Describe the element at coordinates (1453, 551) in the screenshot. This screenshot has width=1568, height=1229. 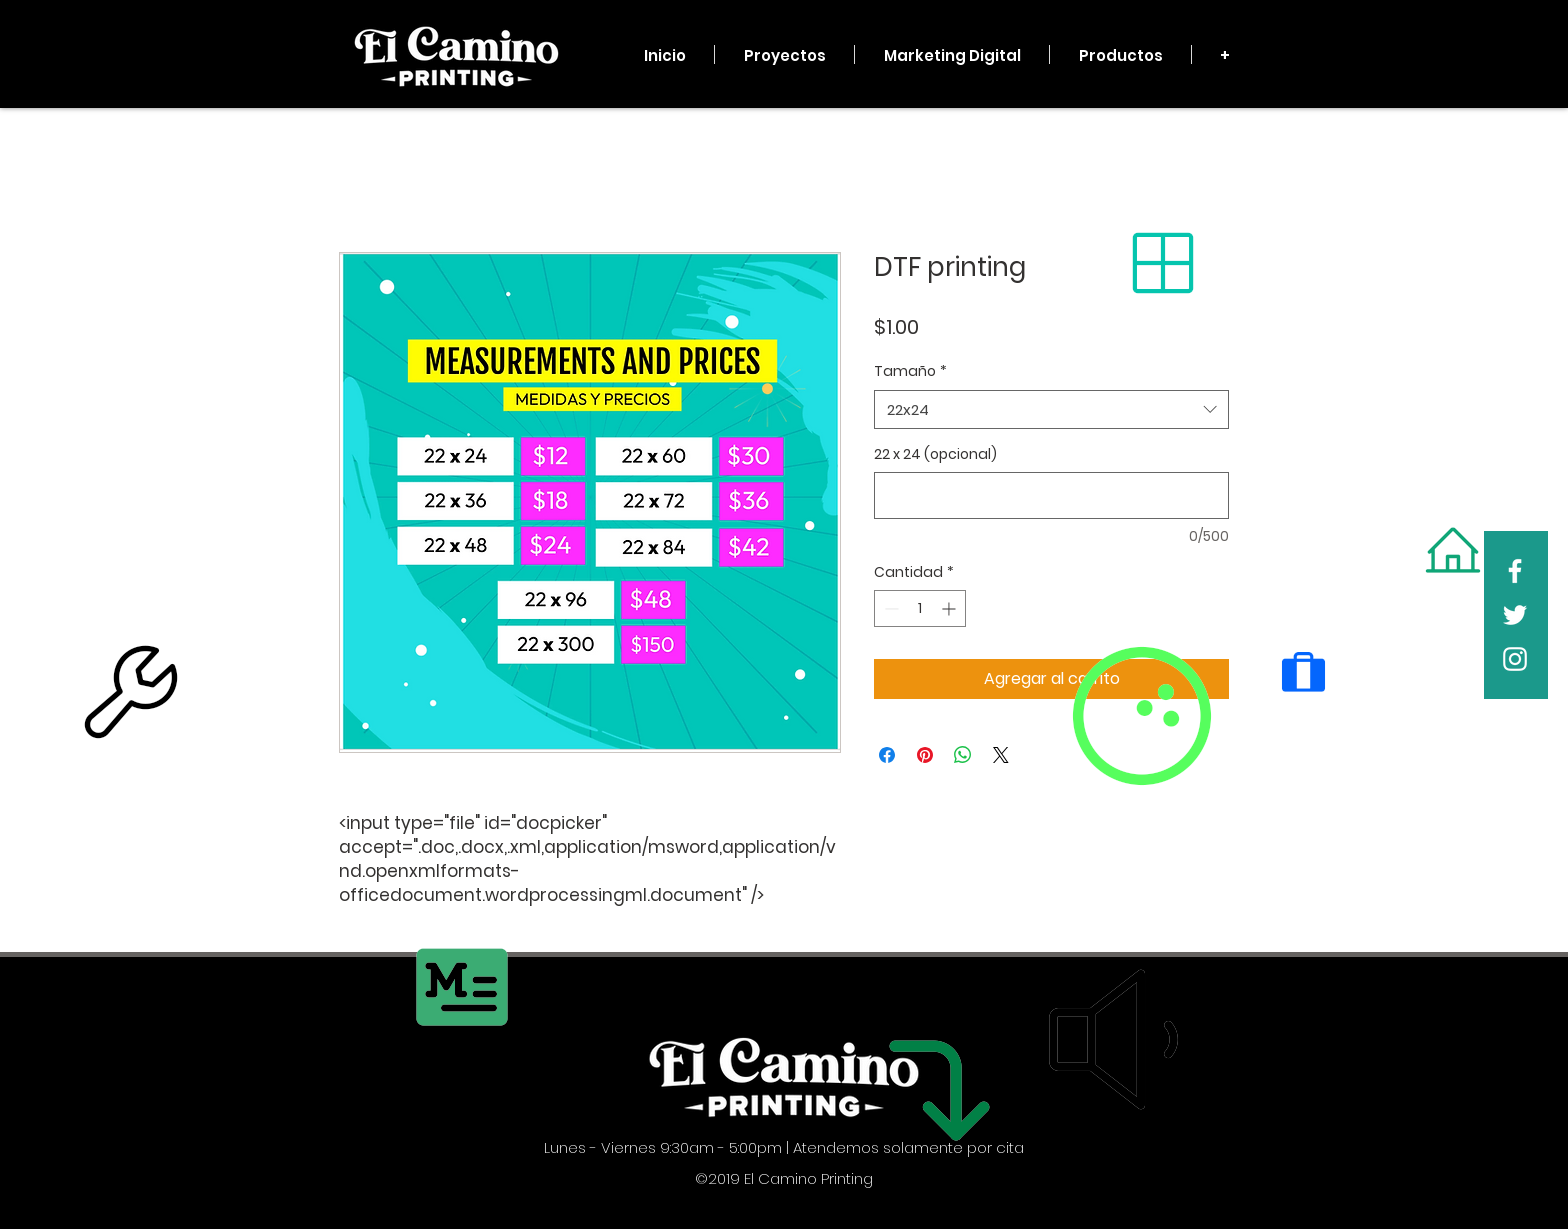
I see `navigate to home screen` at that location.